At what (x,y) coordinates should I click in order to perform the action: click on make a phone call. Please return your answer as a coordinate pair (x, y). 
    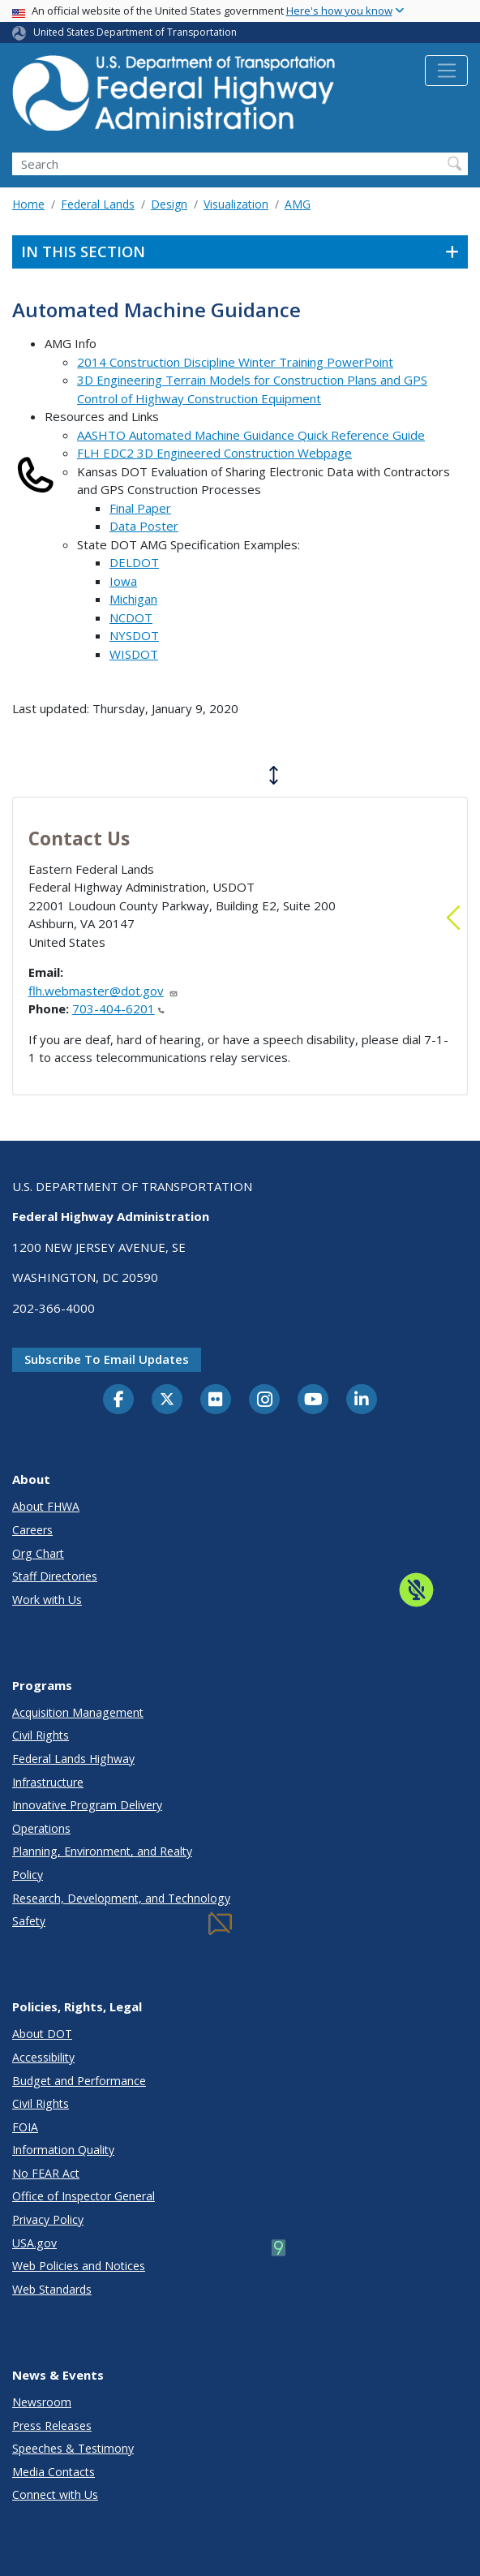
    Looking at the image, I should click on (35, 475).